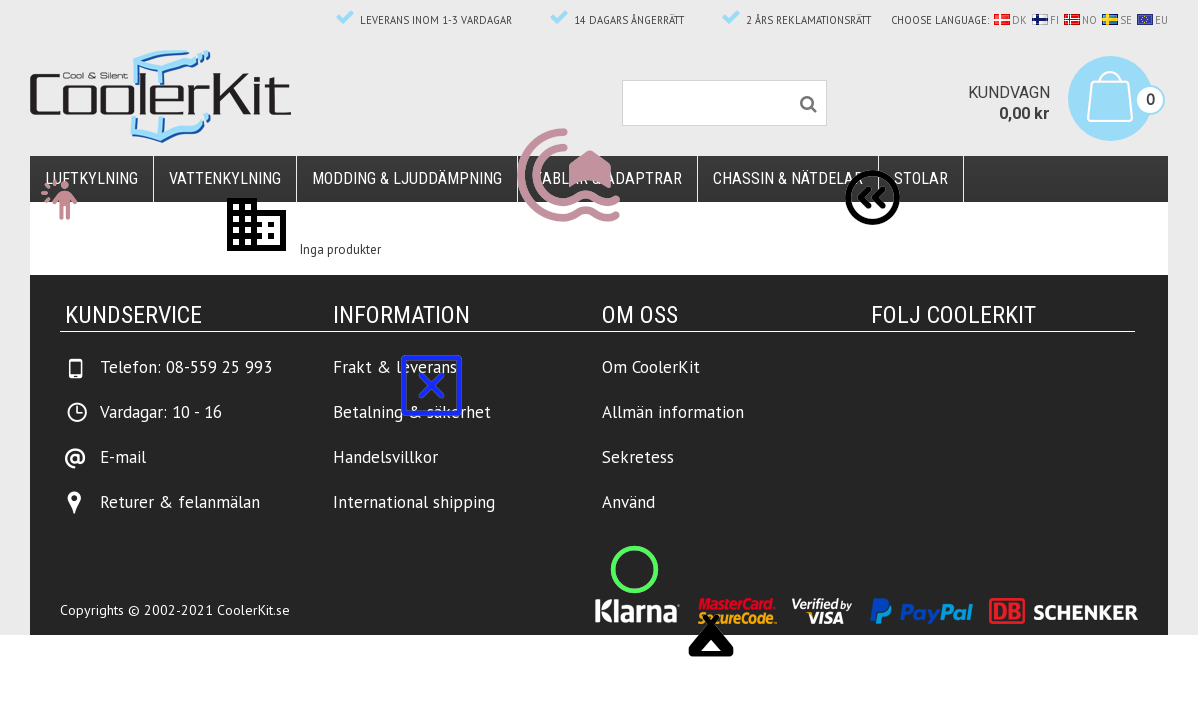  What do you see at coordinates (256, 224) in the screenshot?
I see `view business contact information` at bounding box center [256, 224].